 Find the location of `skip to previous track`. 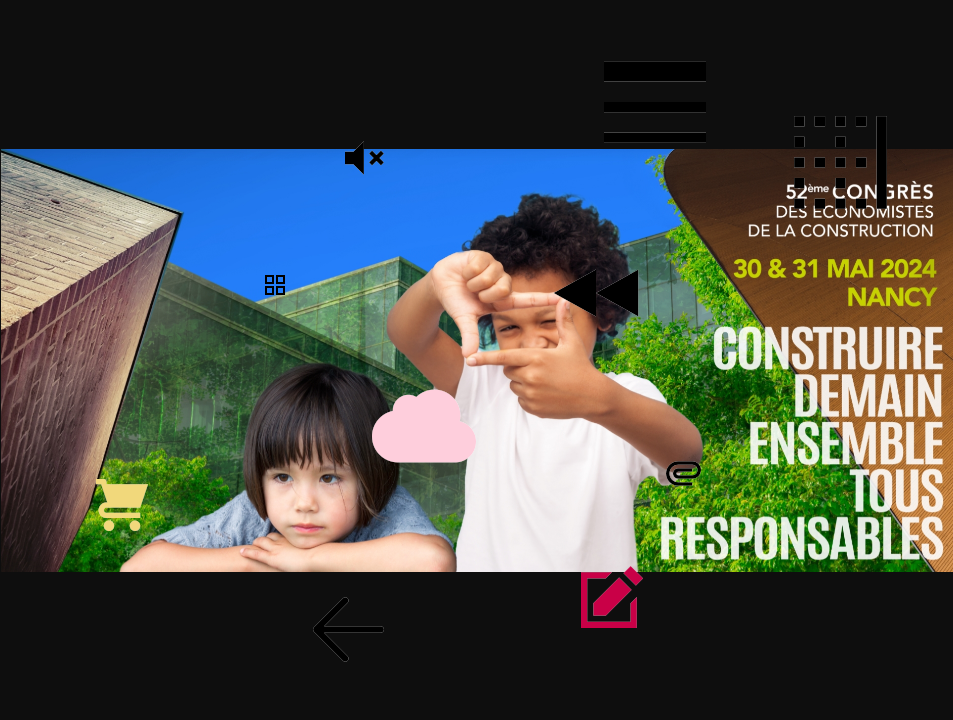

skip to previous track is located at coordinates (596, 293).